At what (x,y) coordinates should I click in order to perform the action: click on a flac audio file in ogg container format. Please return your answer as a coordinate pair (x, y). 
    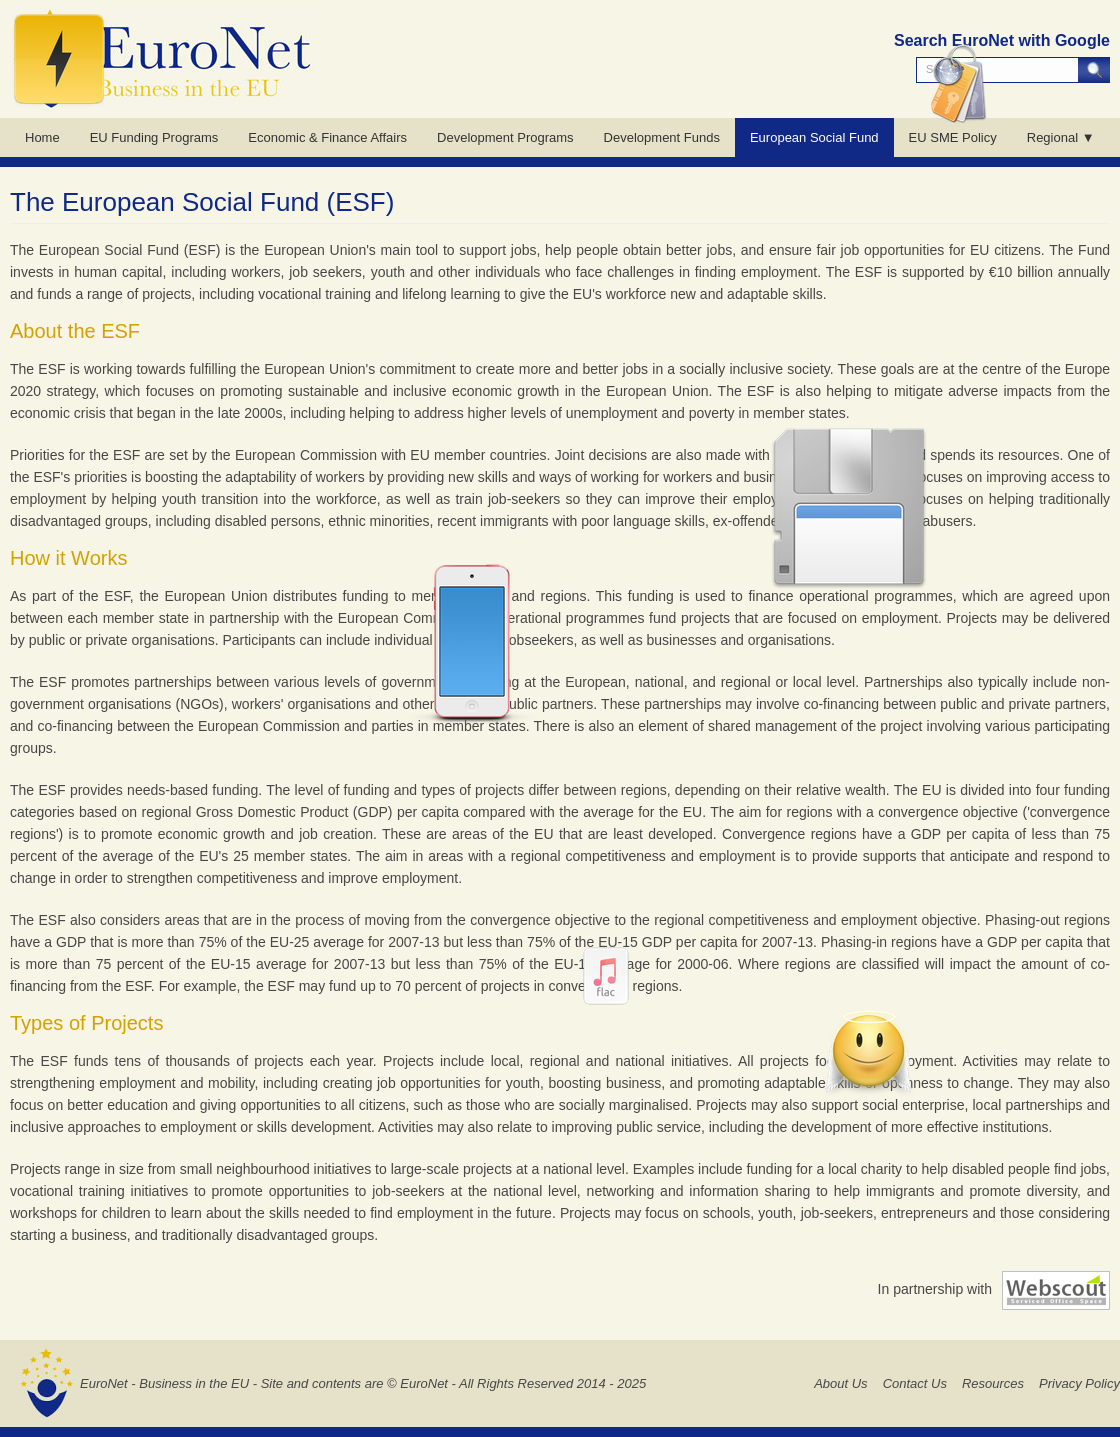
    Looking at the image, I should click on (606, 976).